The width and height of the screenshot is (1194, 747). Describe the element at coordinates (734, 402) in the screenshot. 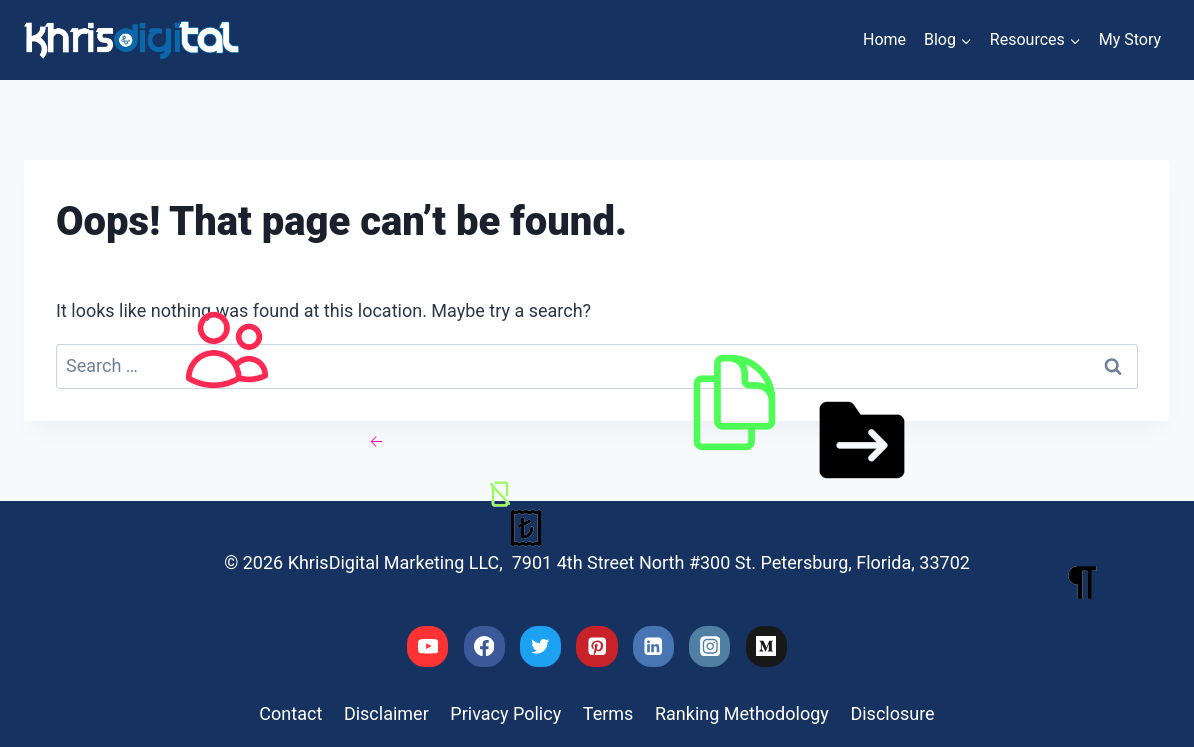

I see `copy to clipboard` at that location.